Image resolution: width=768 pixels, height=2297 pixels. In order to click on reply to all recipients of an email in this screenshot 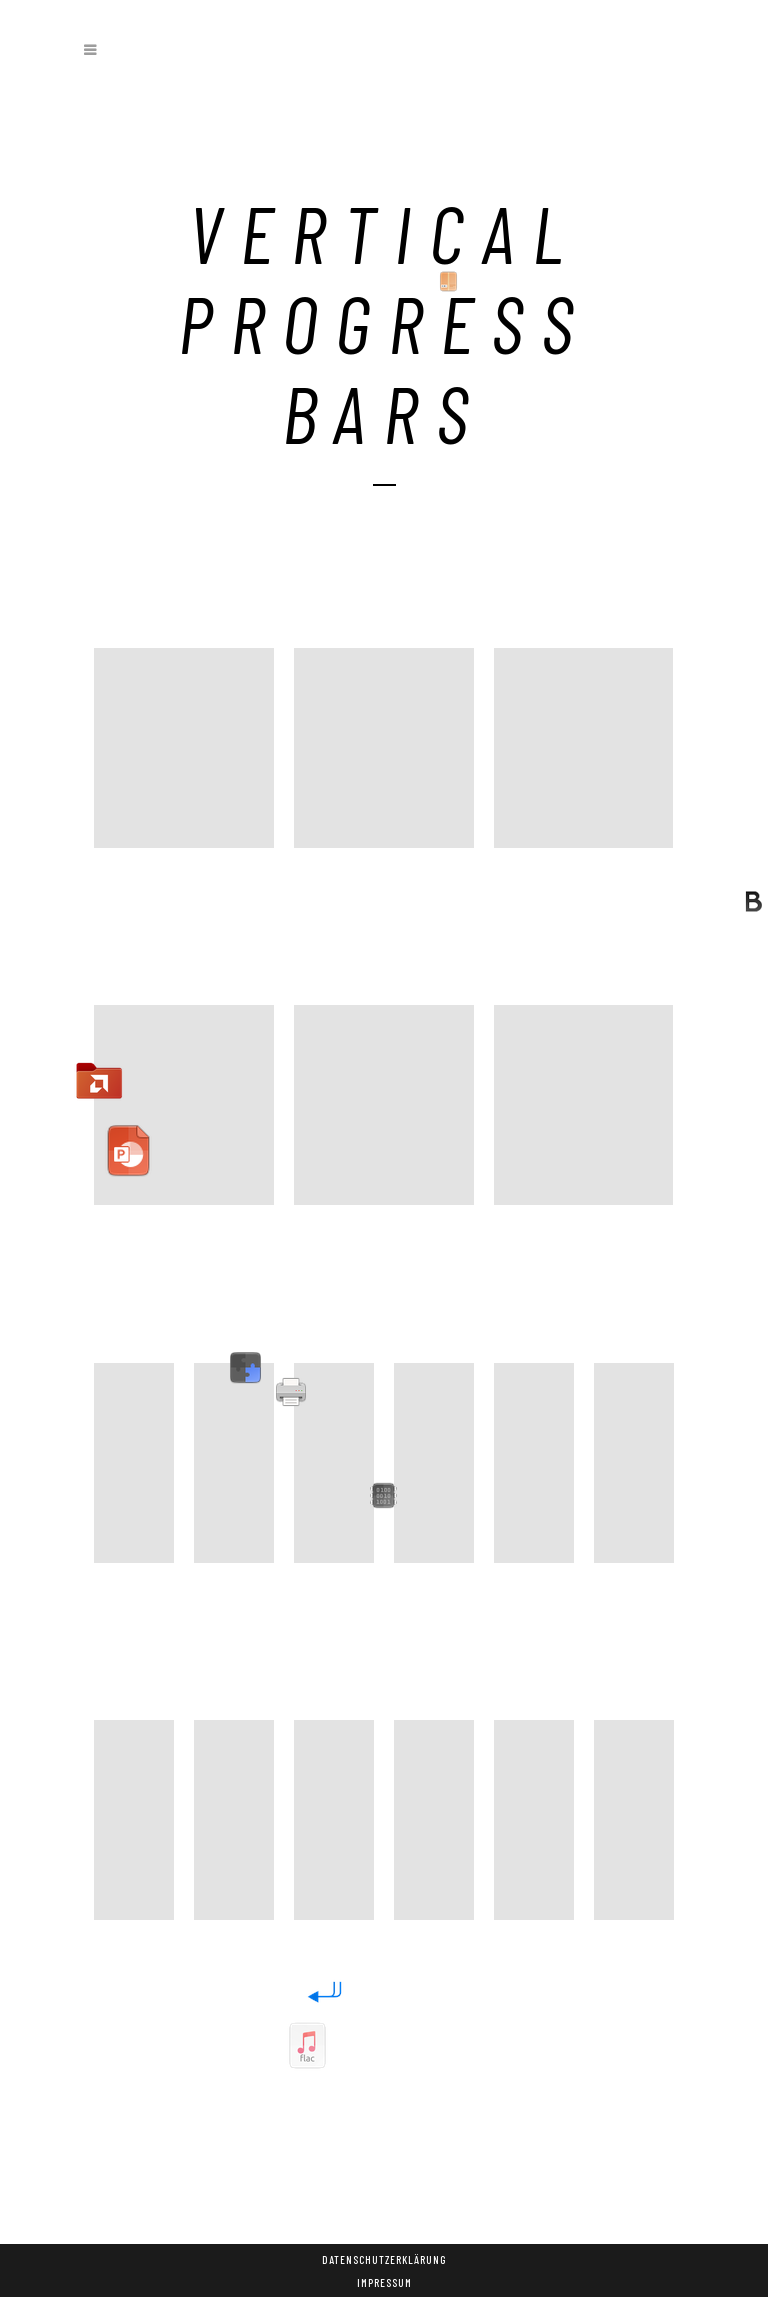, I will do `click(324, 1992)`.